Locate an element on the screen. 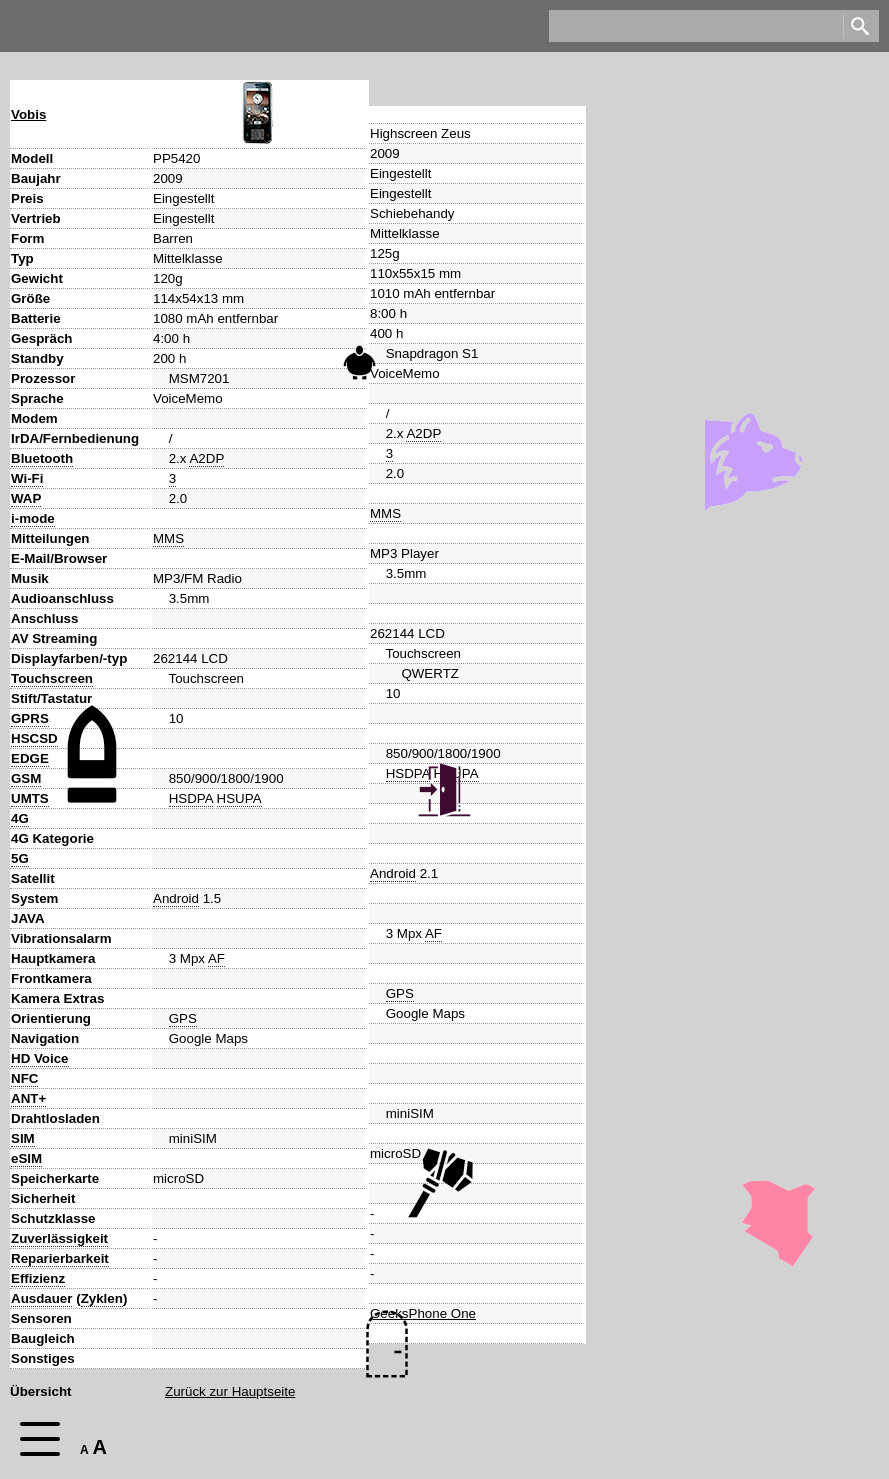 This screenshot has width=889, height=1479. select rifle weapon in game inventory is located at coordinates (92, 754).